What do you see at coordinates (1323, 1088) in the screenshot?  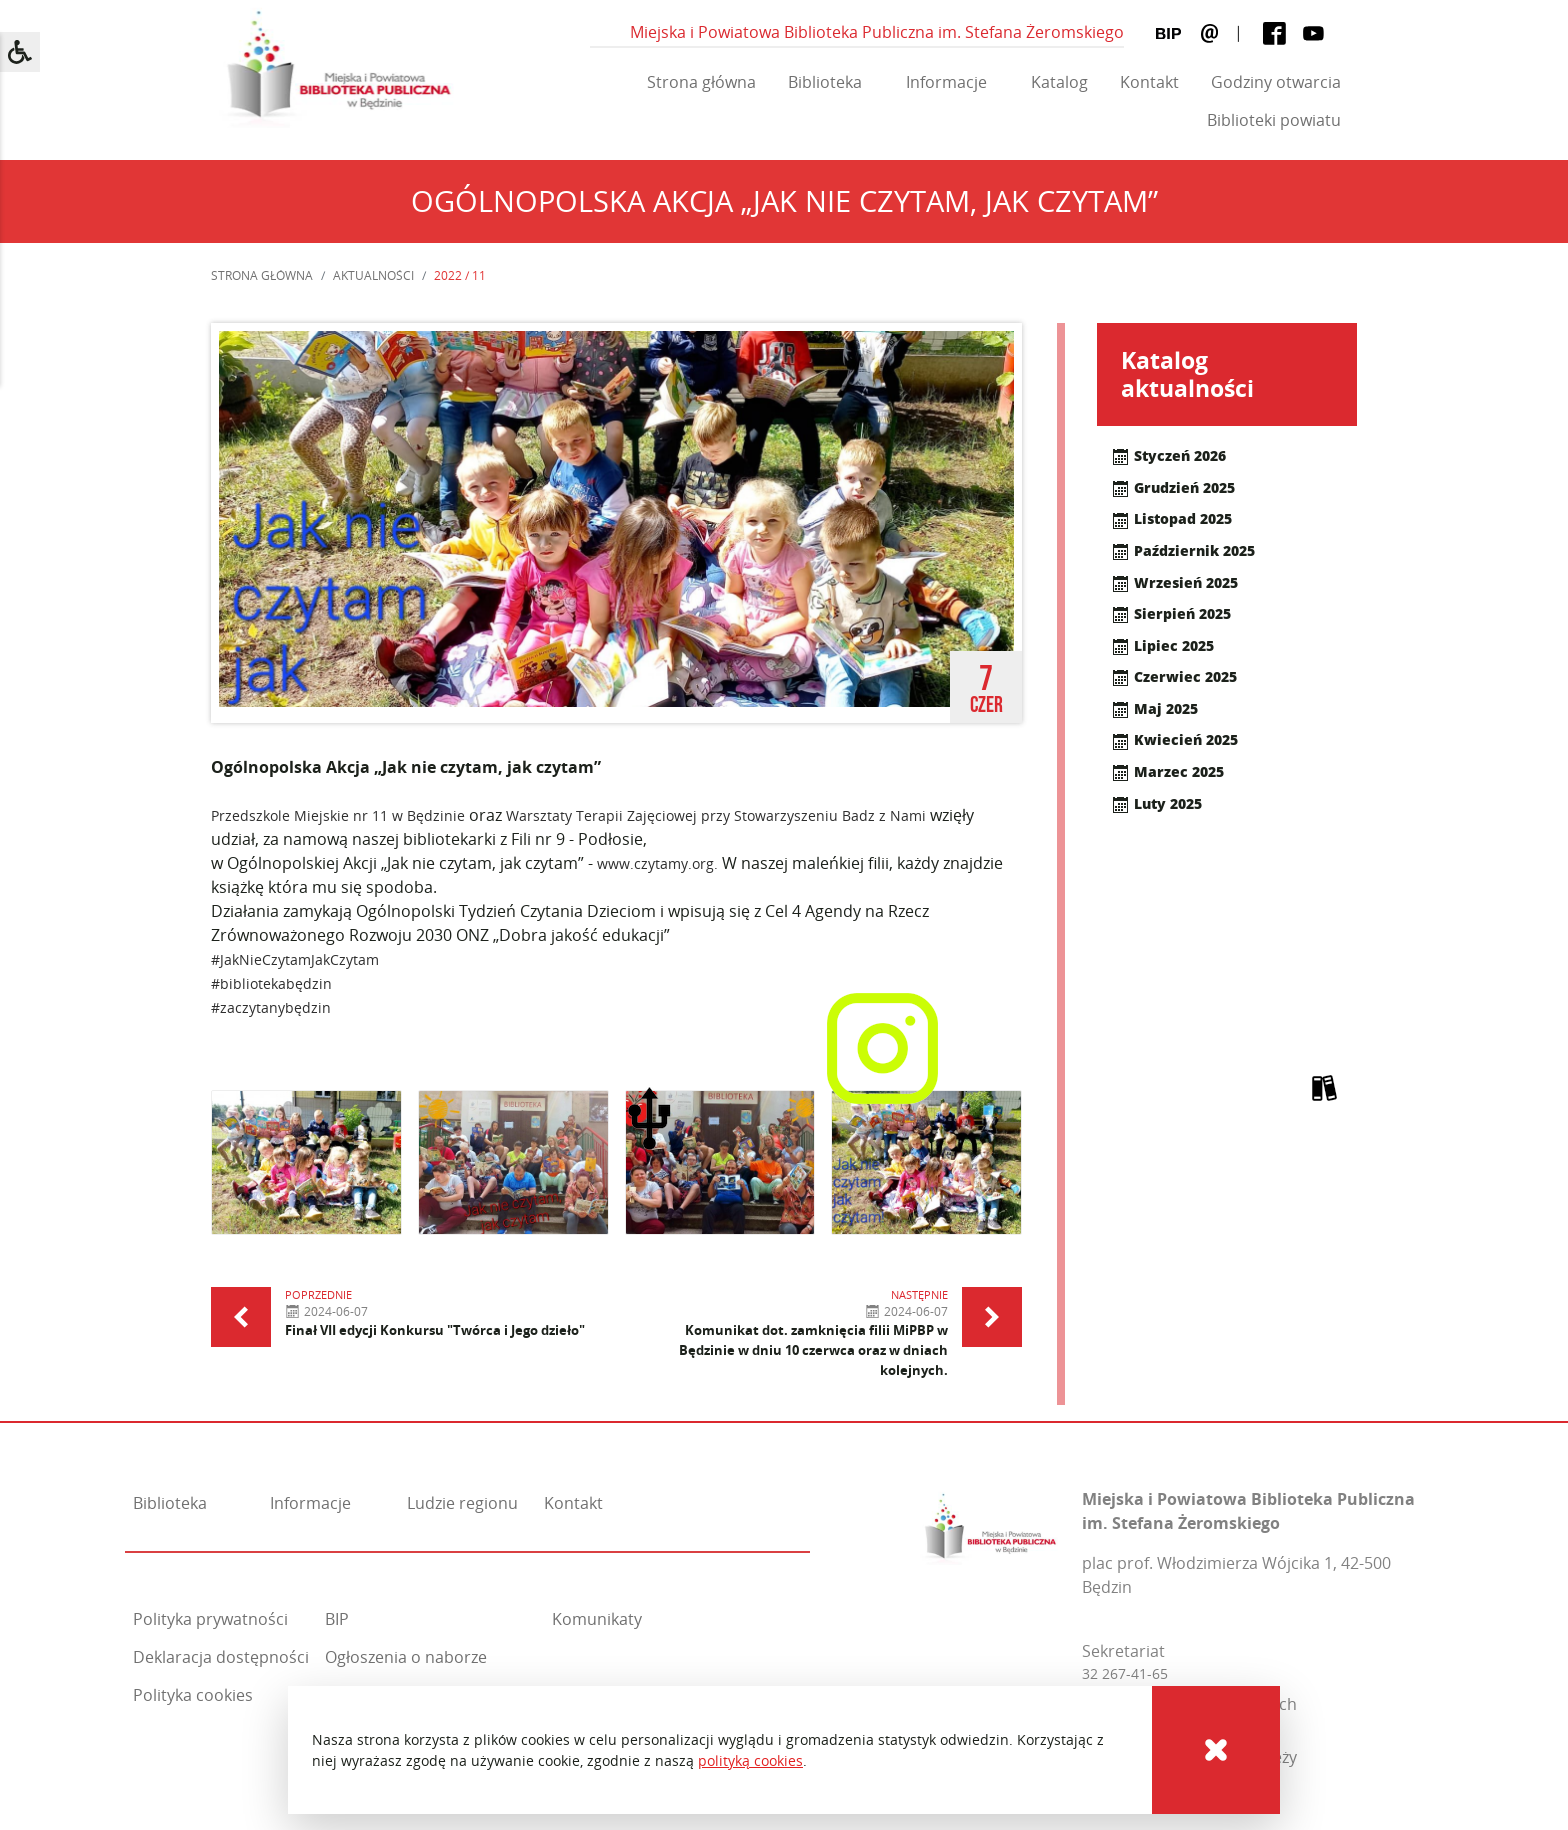 I see `access your library or book collection` at bounding box center [1323, 1088].